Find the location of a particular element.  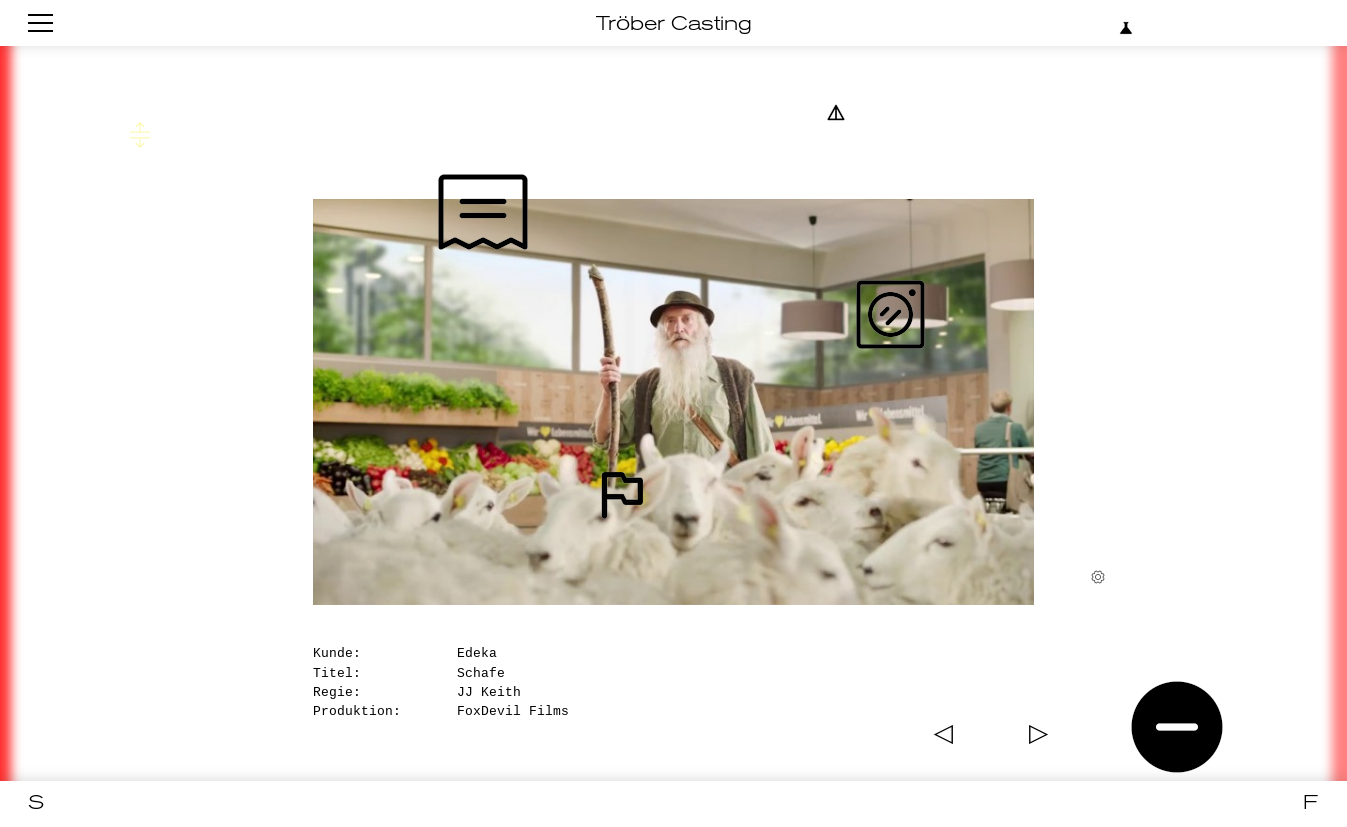

access settings is located at coordinates (1098, 577).